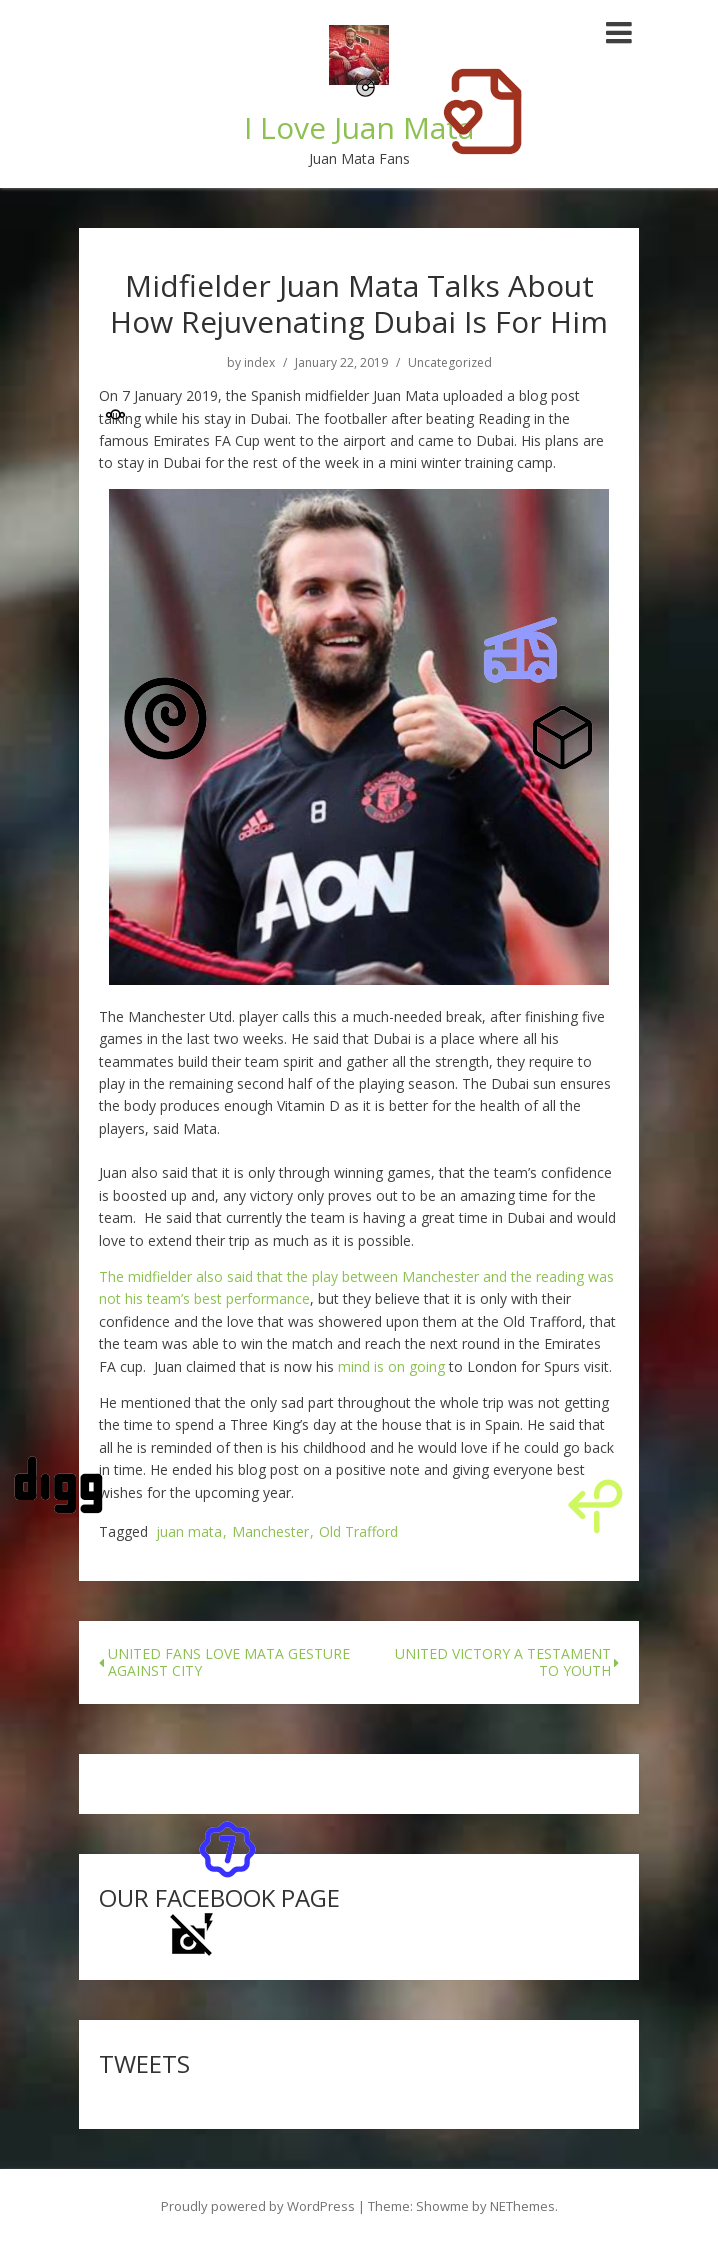  I want to click on play or access music library, so click(365, 87).